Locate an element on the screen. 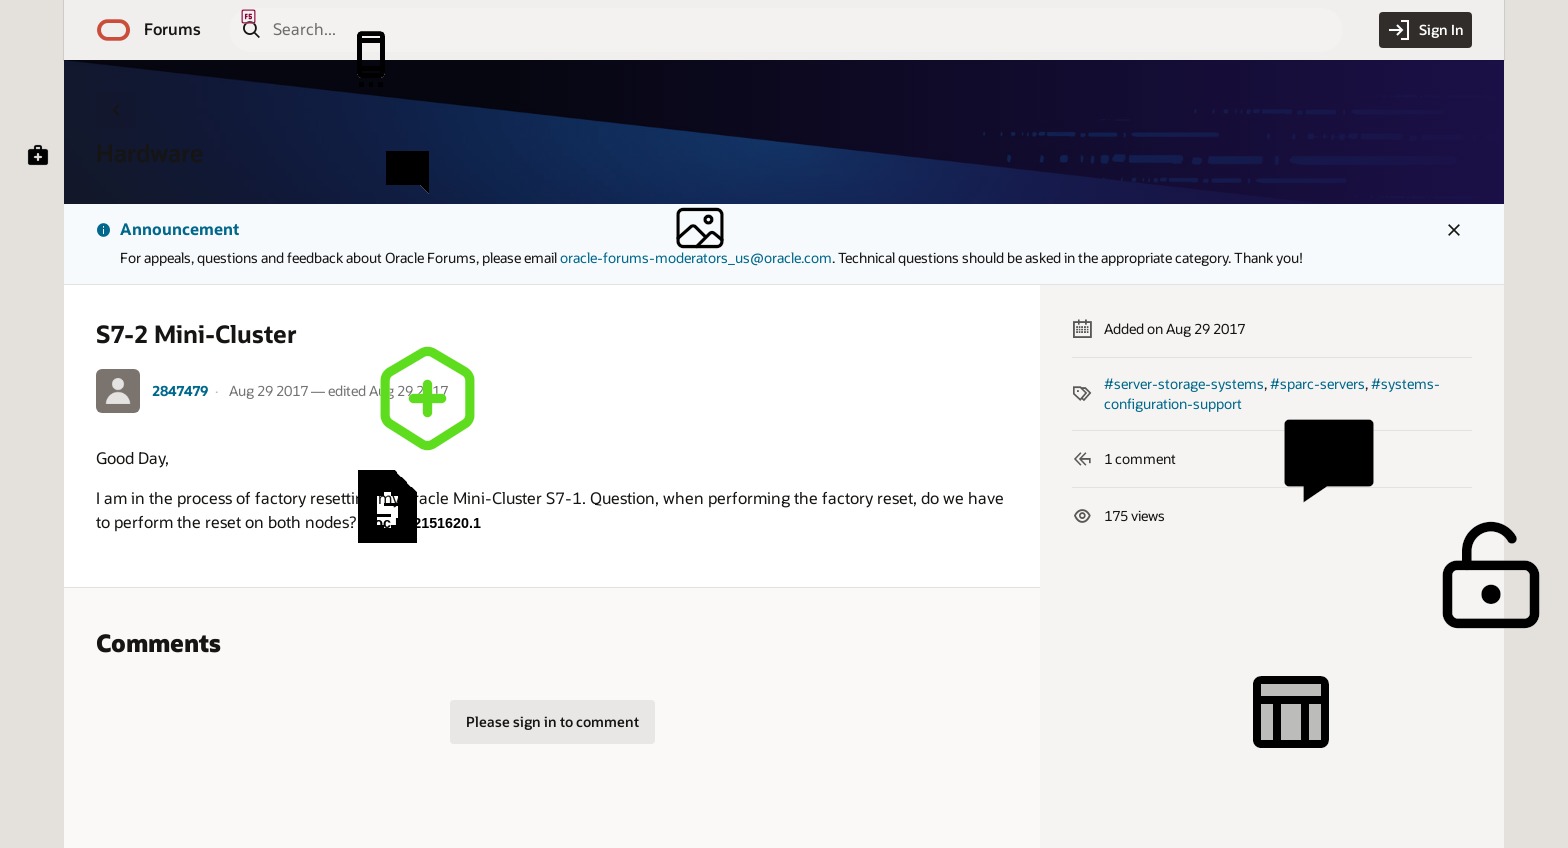  access mobile device settings is located at coordinates (371, 59).